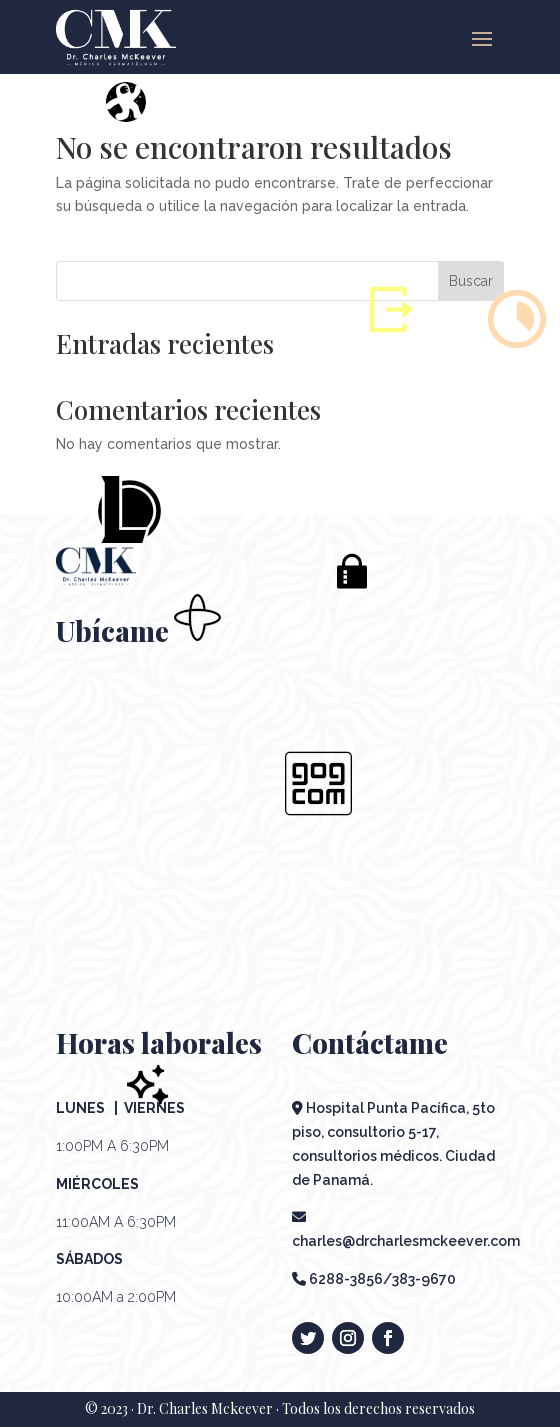 The image size is (560, 1427). I want to click on indicates progress at approximately 25% completion, so click(517, 319).